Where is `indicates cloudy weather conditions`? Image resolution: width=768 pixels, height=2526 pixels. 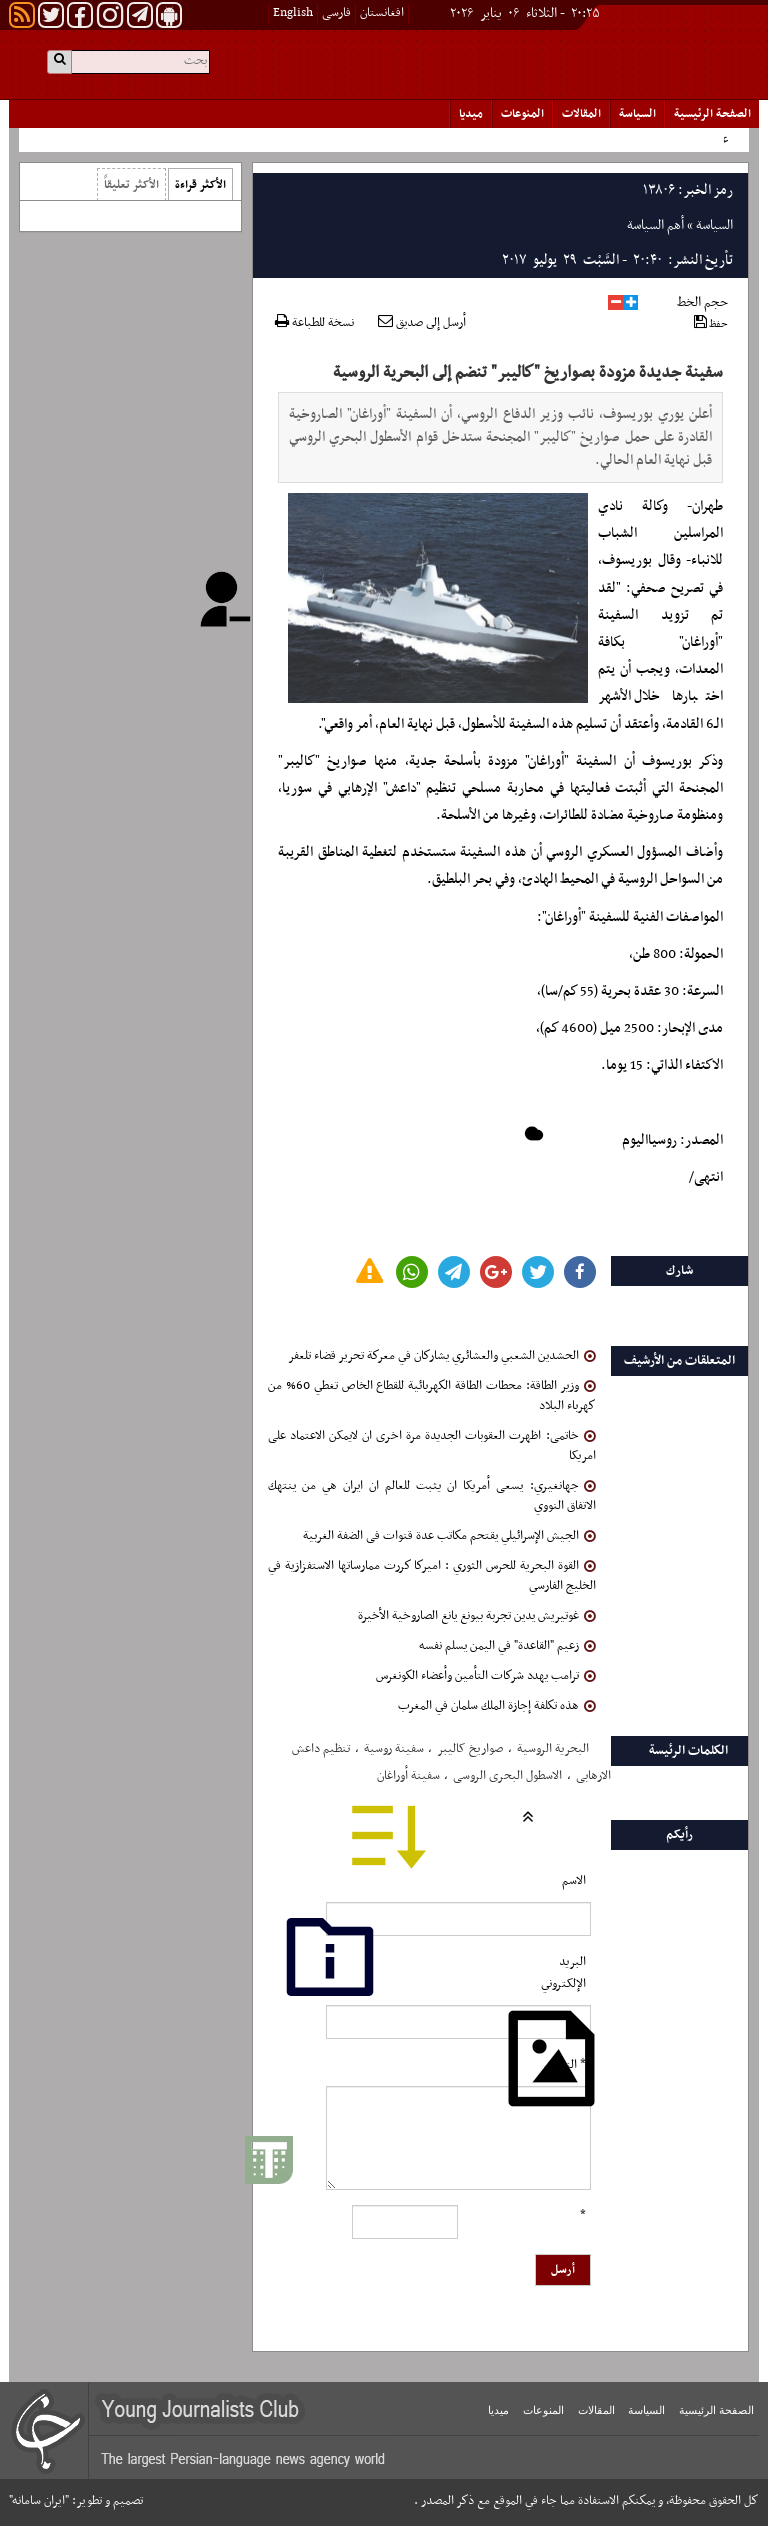
indicates cloudy weather conditions is located at coordinates (534, 1133).